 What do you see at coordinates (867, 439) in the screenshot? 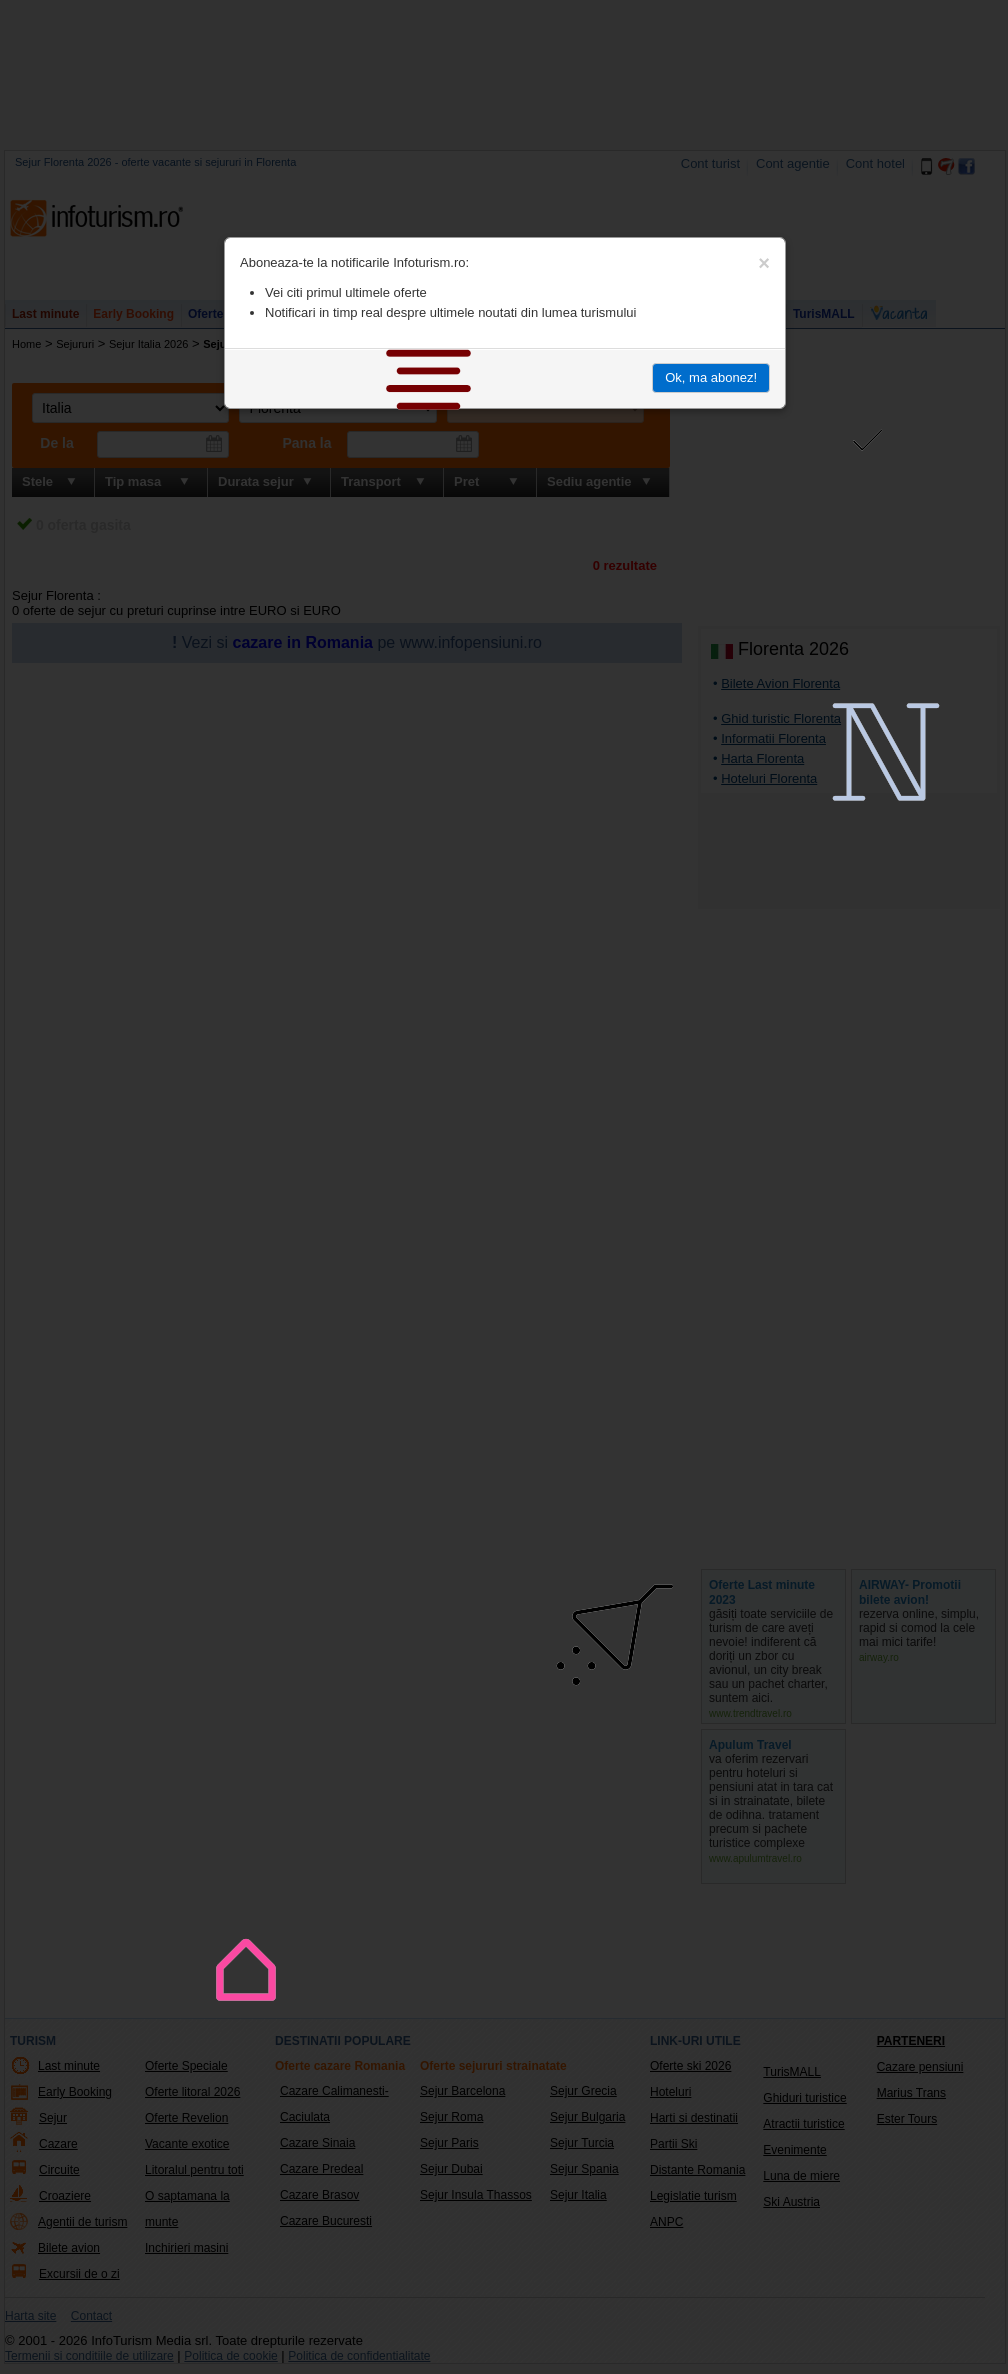
I see `confirm or complete an action` at bounding box center [867, 439].